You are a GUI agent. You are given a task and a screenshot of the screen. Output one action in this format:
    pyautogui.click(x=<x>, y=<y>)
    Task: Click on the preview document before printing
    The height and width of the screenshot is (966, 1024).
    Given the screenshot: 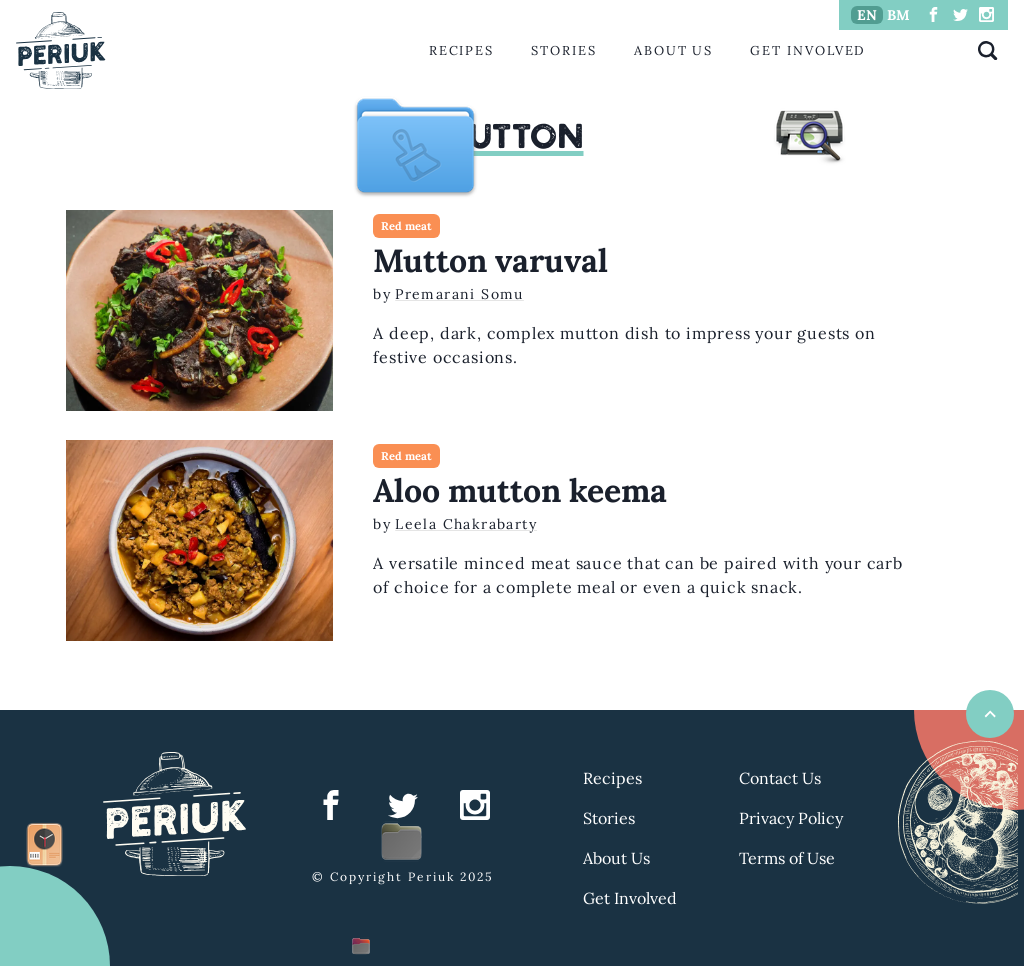 What is the action you would take?
    pyautogui.click(x=809, y=131)
    